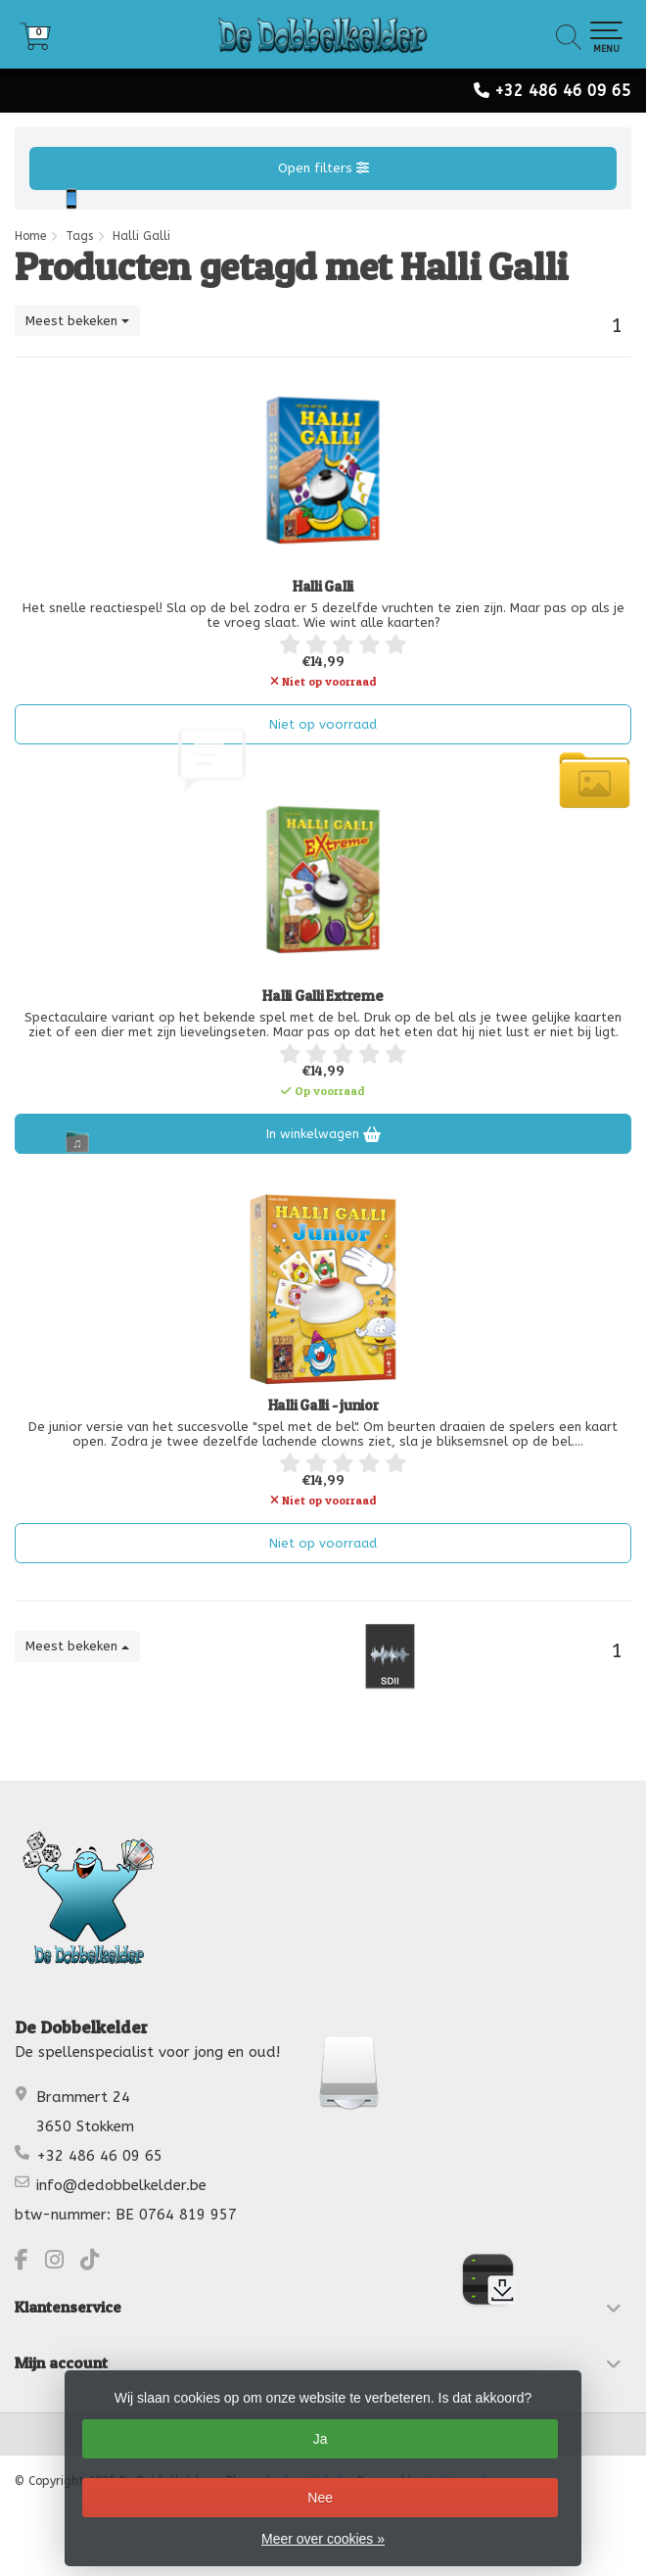 This screenshot has height=2576, width=646. I want to click on neochat messaging app system tray icon, so click(211, 760).